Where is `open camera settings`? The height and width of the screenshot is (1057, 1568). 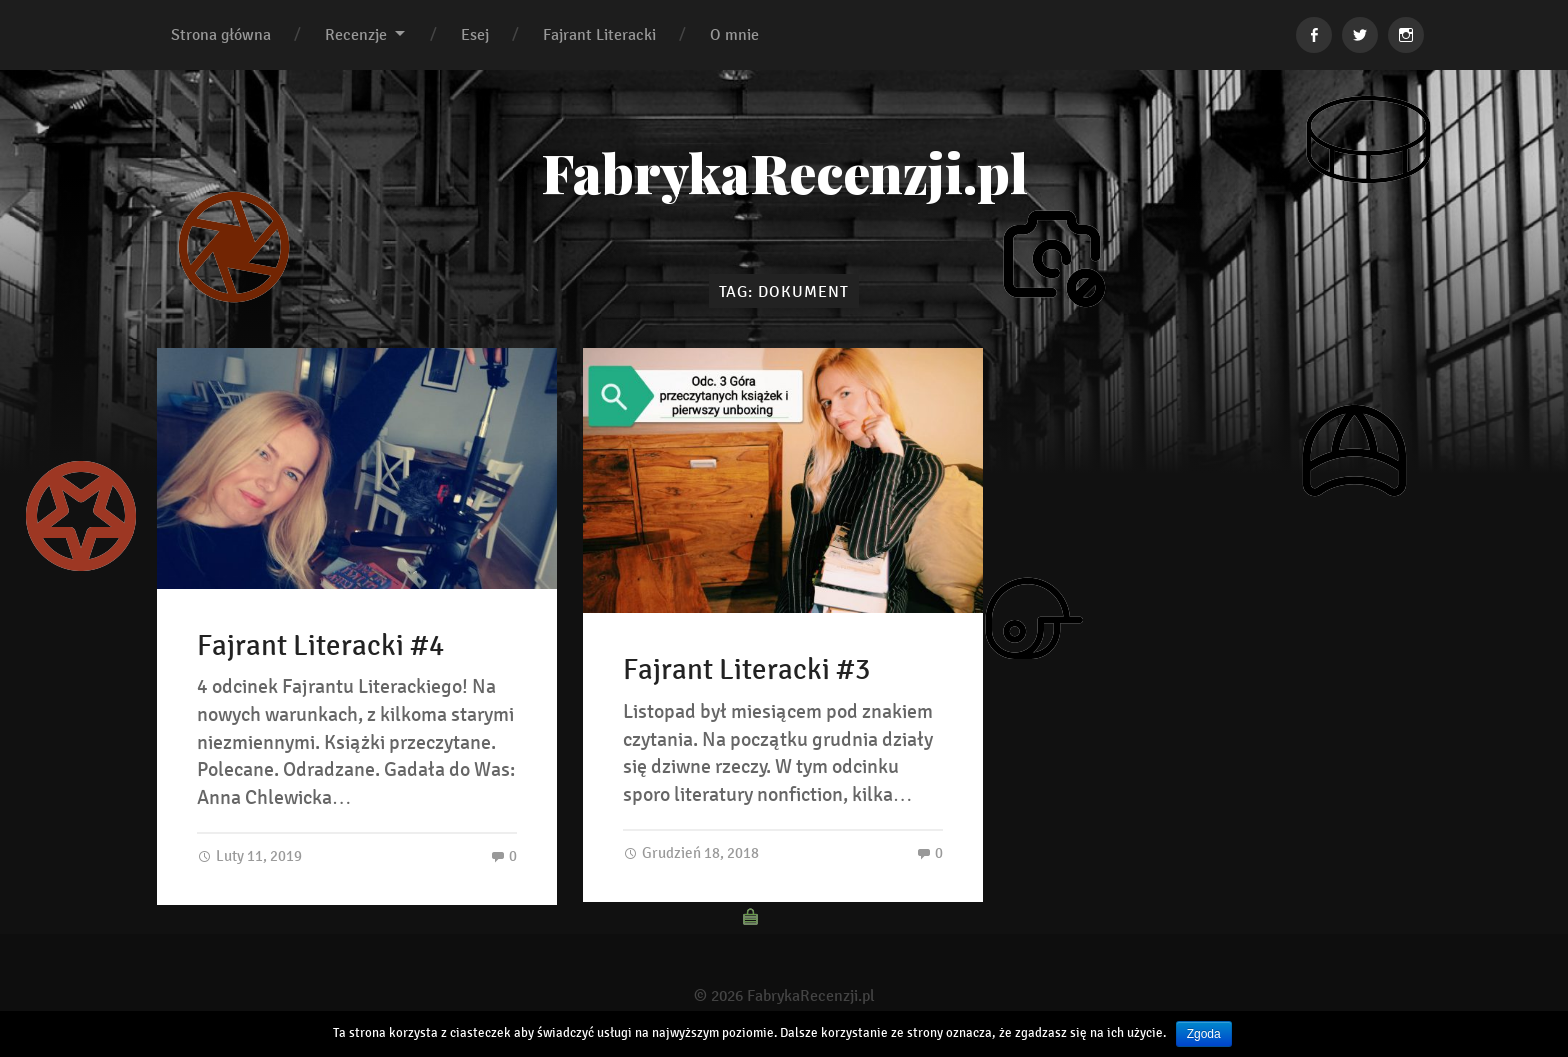 open camera settings is located at coordinates (234, 247).